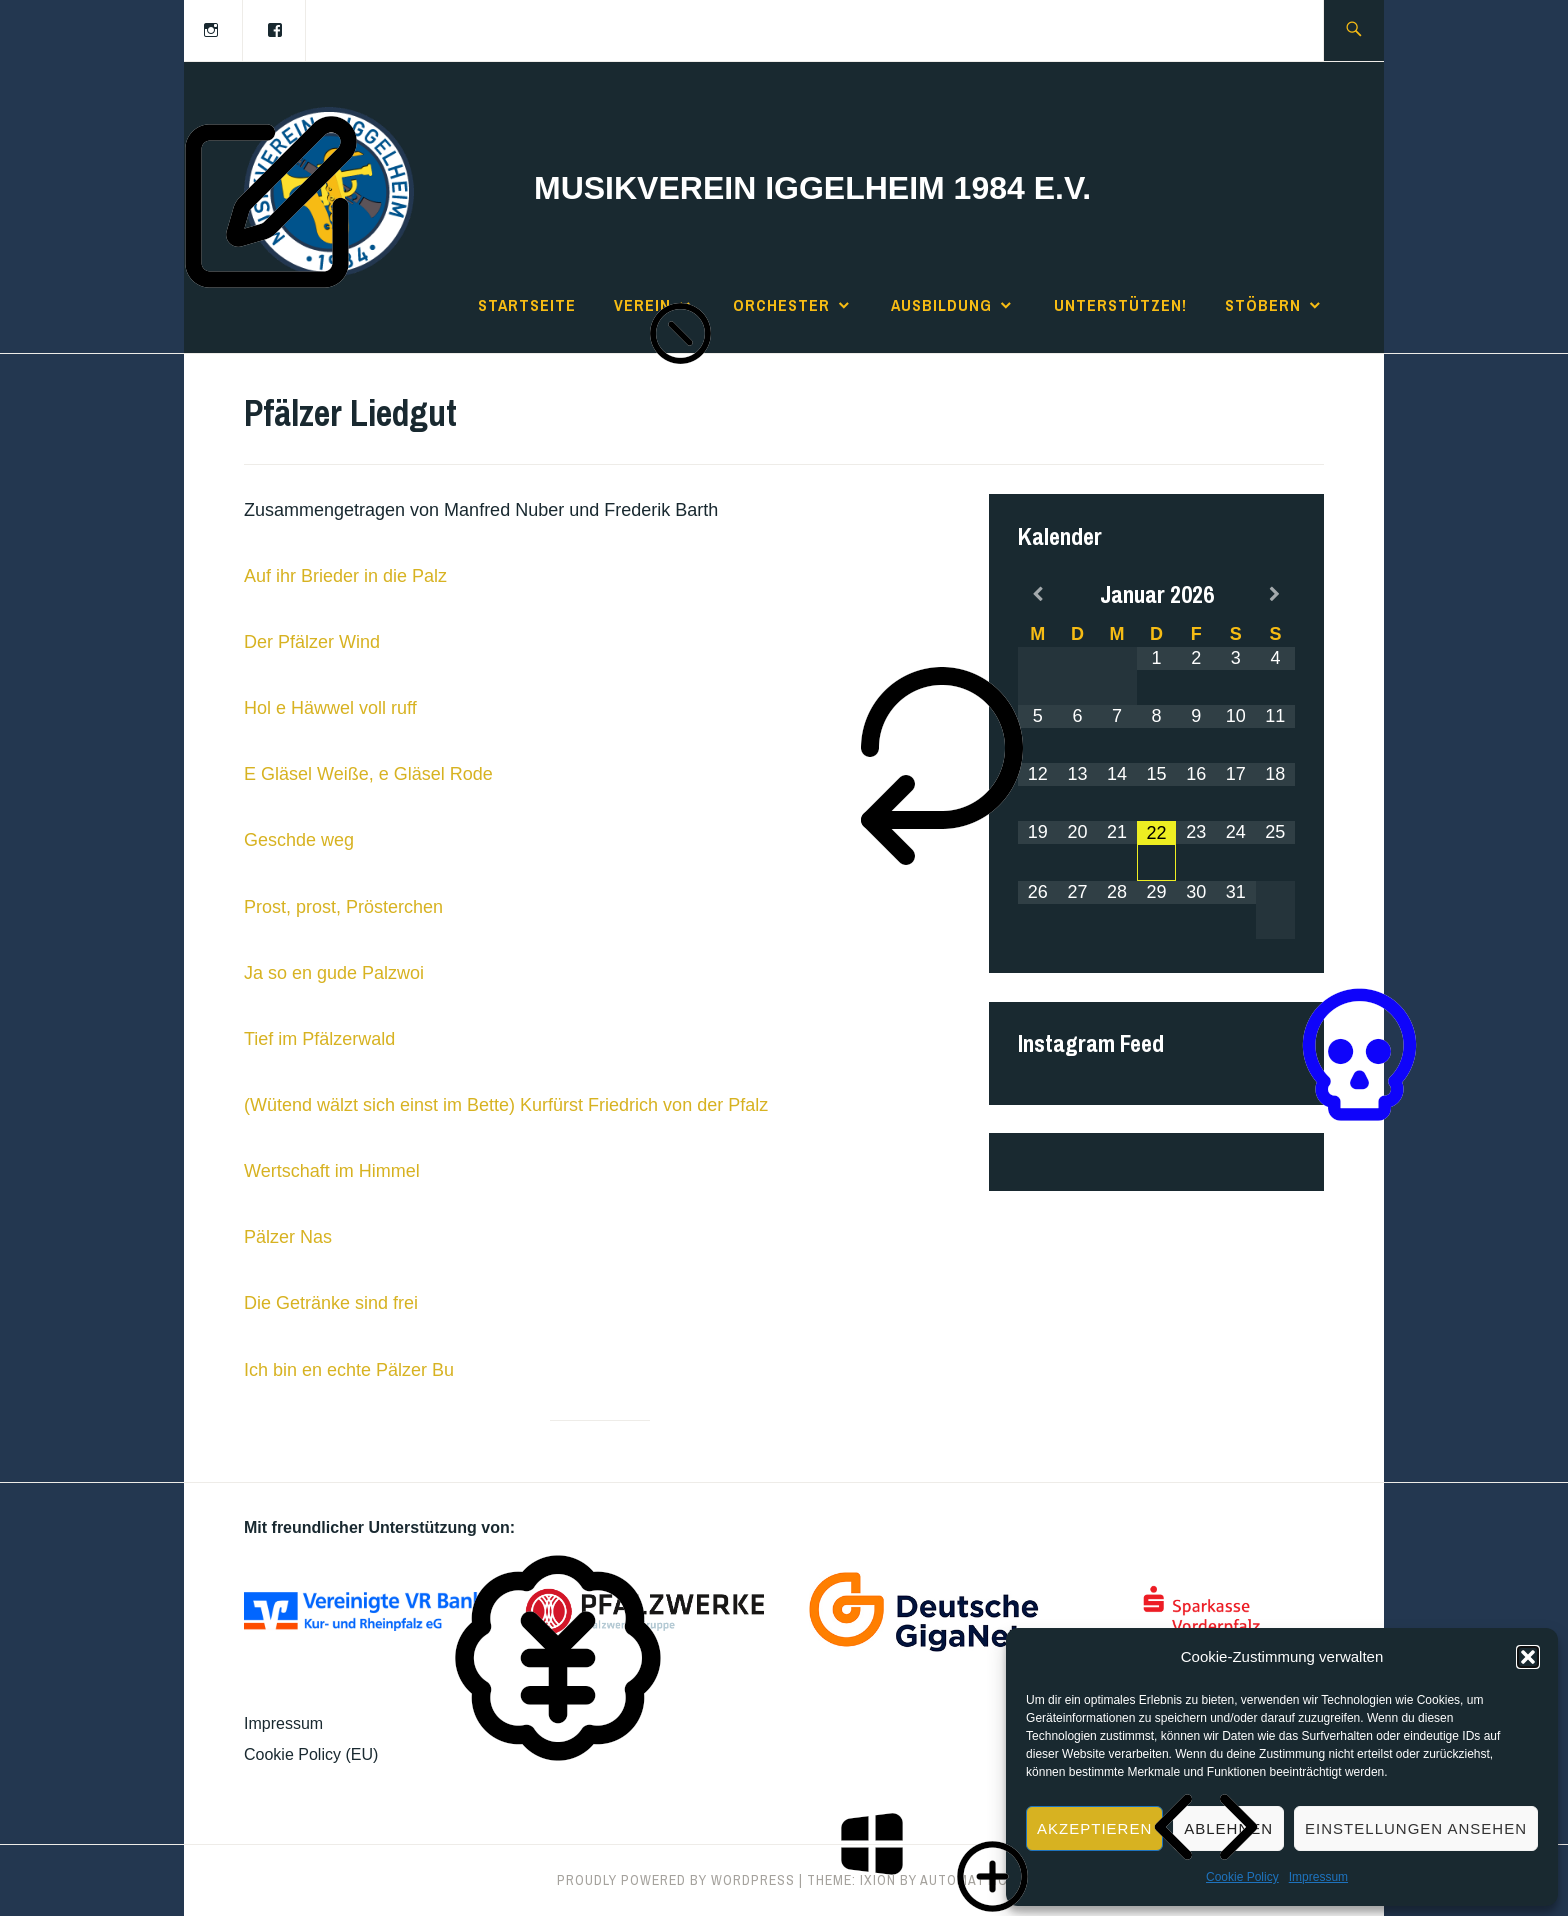  Describe the element at coordinates (267, 206) in the screenshot. I see `compose a new post or message` at that location.